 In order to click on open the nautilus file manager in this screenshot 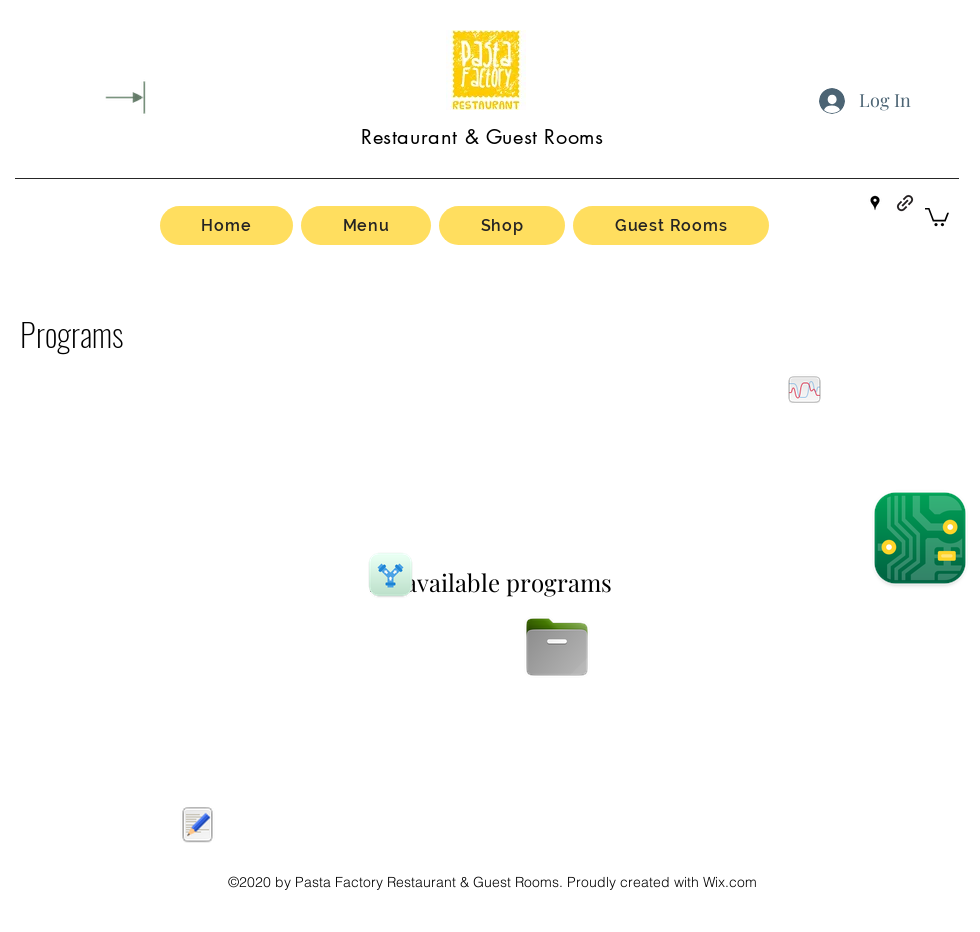, I will do `click(557, 647)`.